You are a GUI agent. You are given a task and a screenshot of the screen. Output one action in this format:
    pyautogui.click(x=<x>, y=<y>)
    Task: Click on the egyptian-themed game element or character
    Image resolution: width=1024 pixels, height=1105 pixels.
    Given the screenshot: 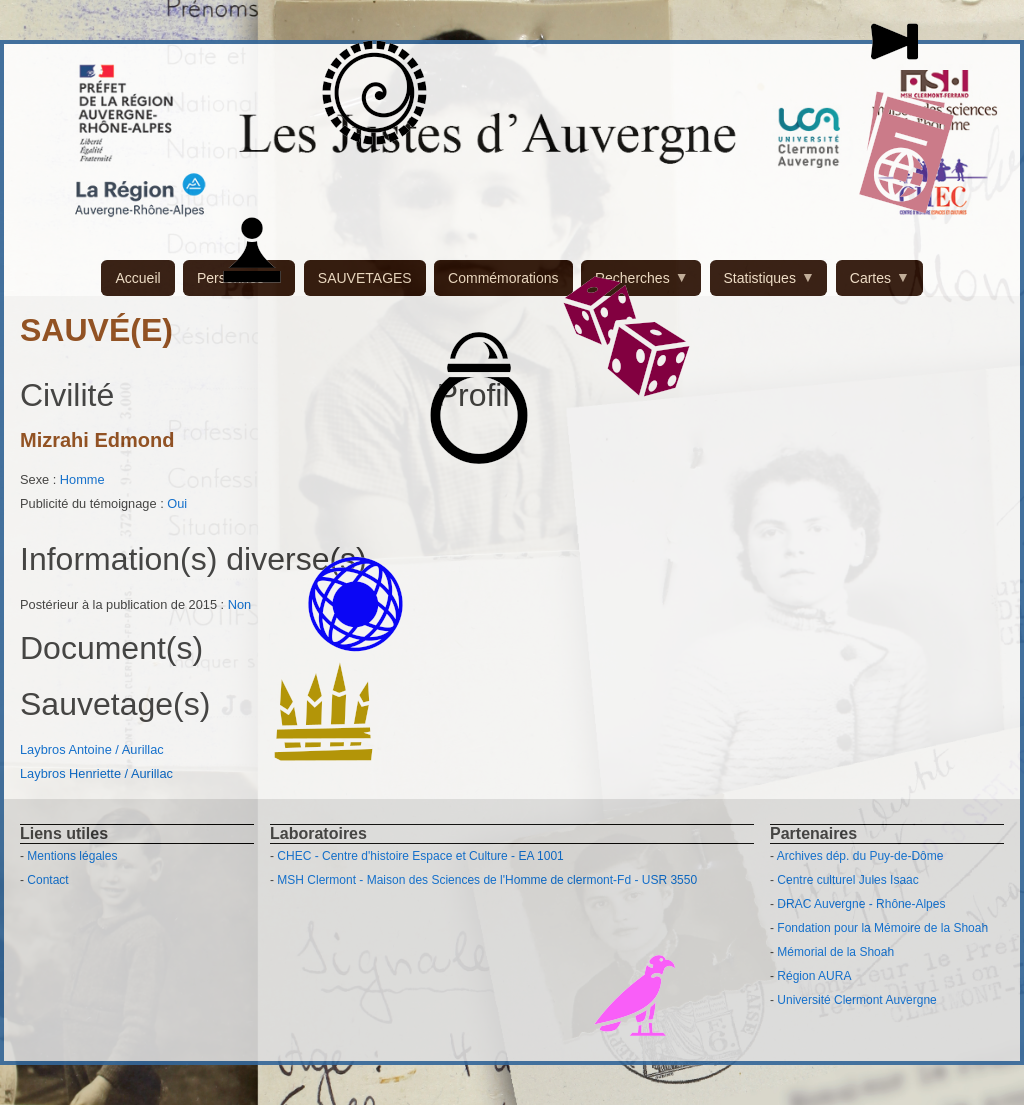 What is the action you would take?
    pyautogui.click(x=634, y=995)
    